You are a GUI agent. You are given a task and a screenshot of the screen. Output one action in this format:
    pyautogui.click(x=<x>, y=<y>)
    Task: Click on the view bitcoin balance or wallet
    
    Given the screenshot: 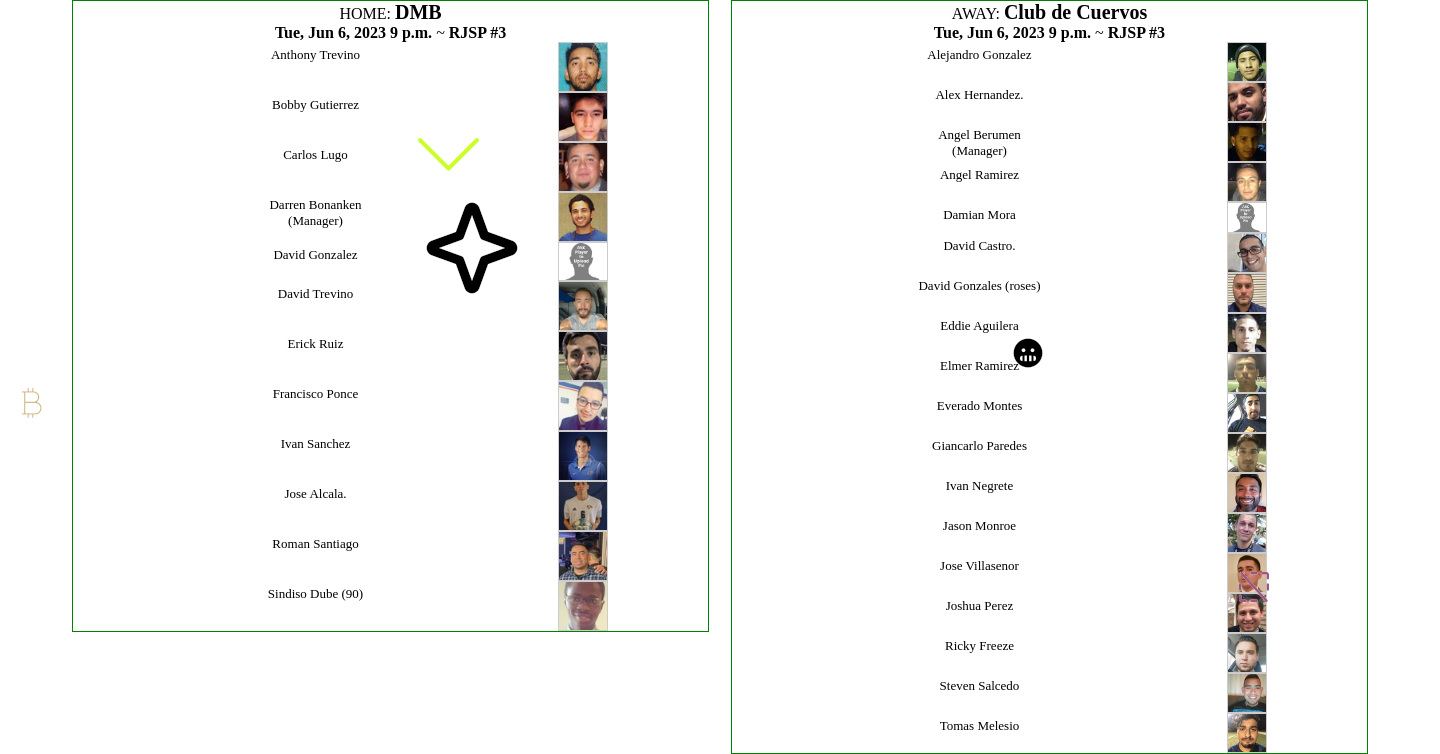 What is the action you would take?
    pyautogui.click(x=30, y=403)
    